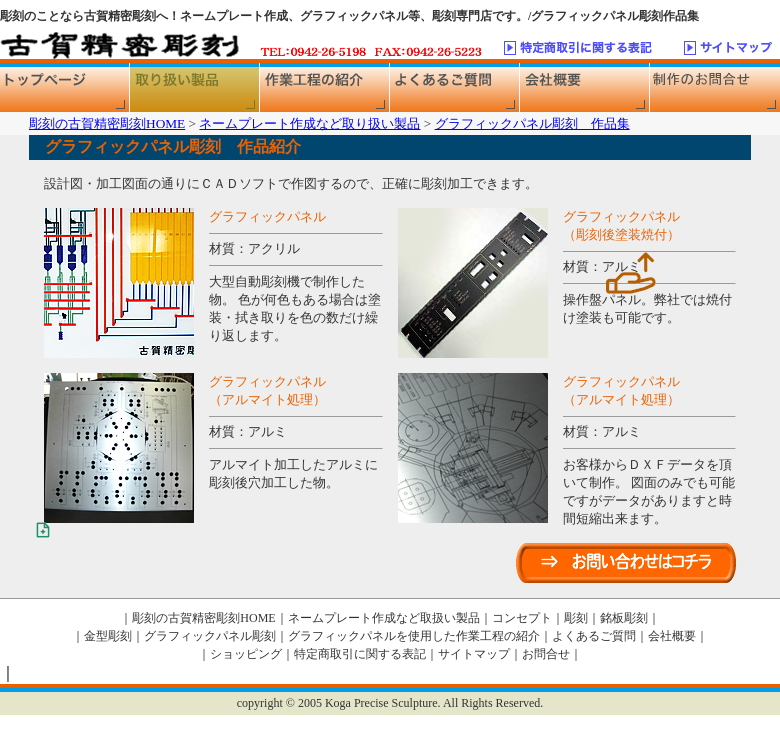 The height and width of the screenshot is (731, 780). I want to click on upload or share from your hand, so click(632, 275).